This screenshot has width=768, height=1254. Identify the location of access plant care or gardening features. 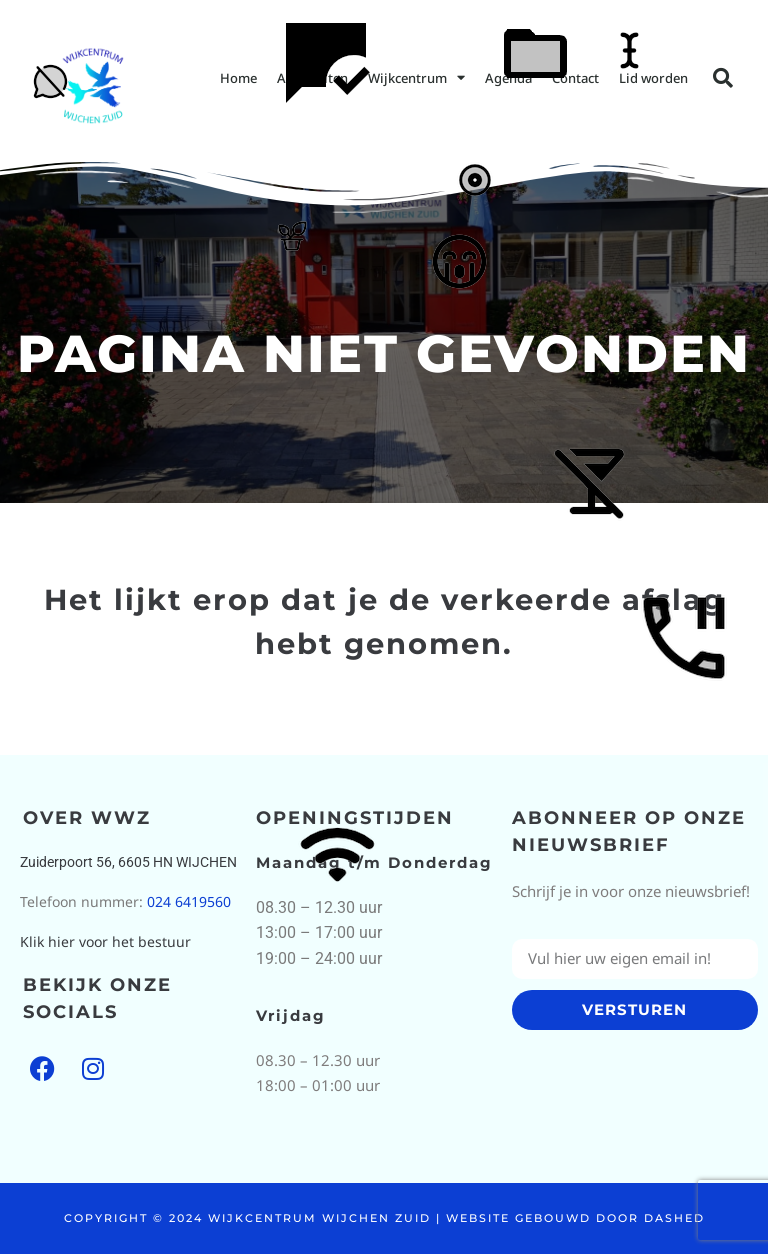
(292, 236).